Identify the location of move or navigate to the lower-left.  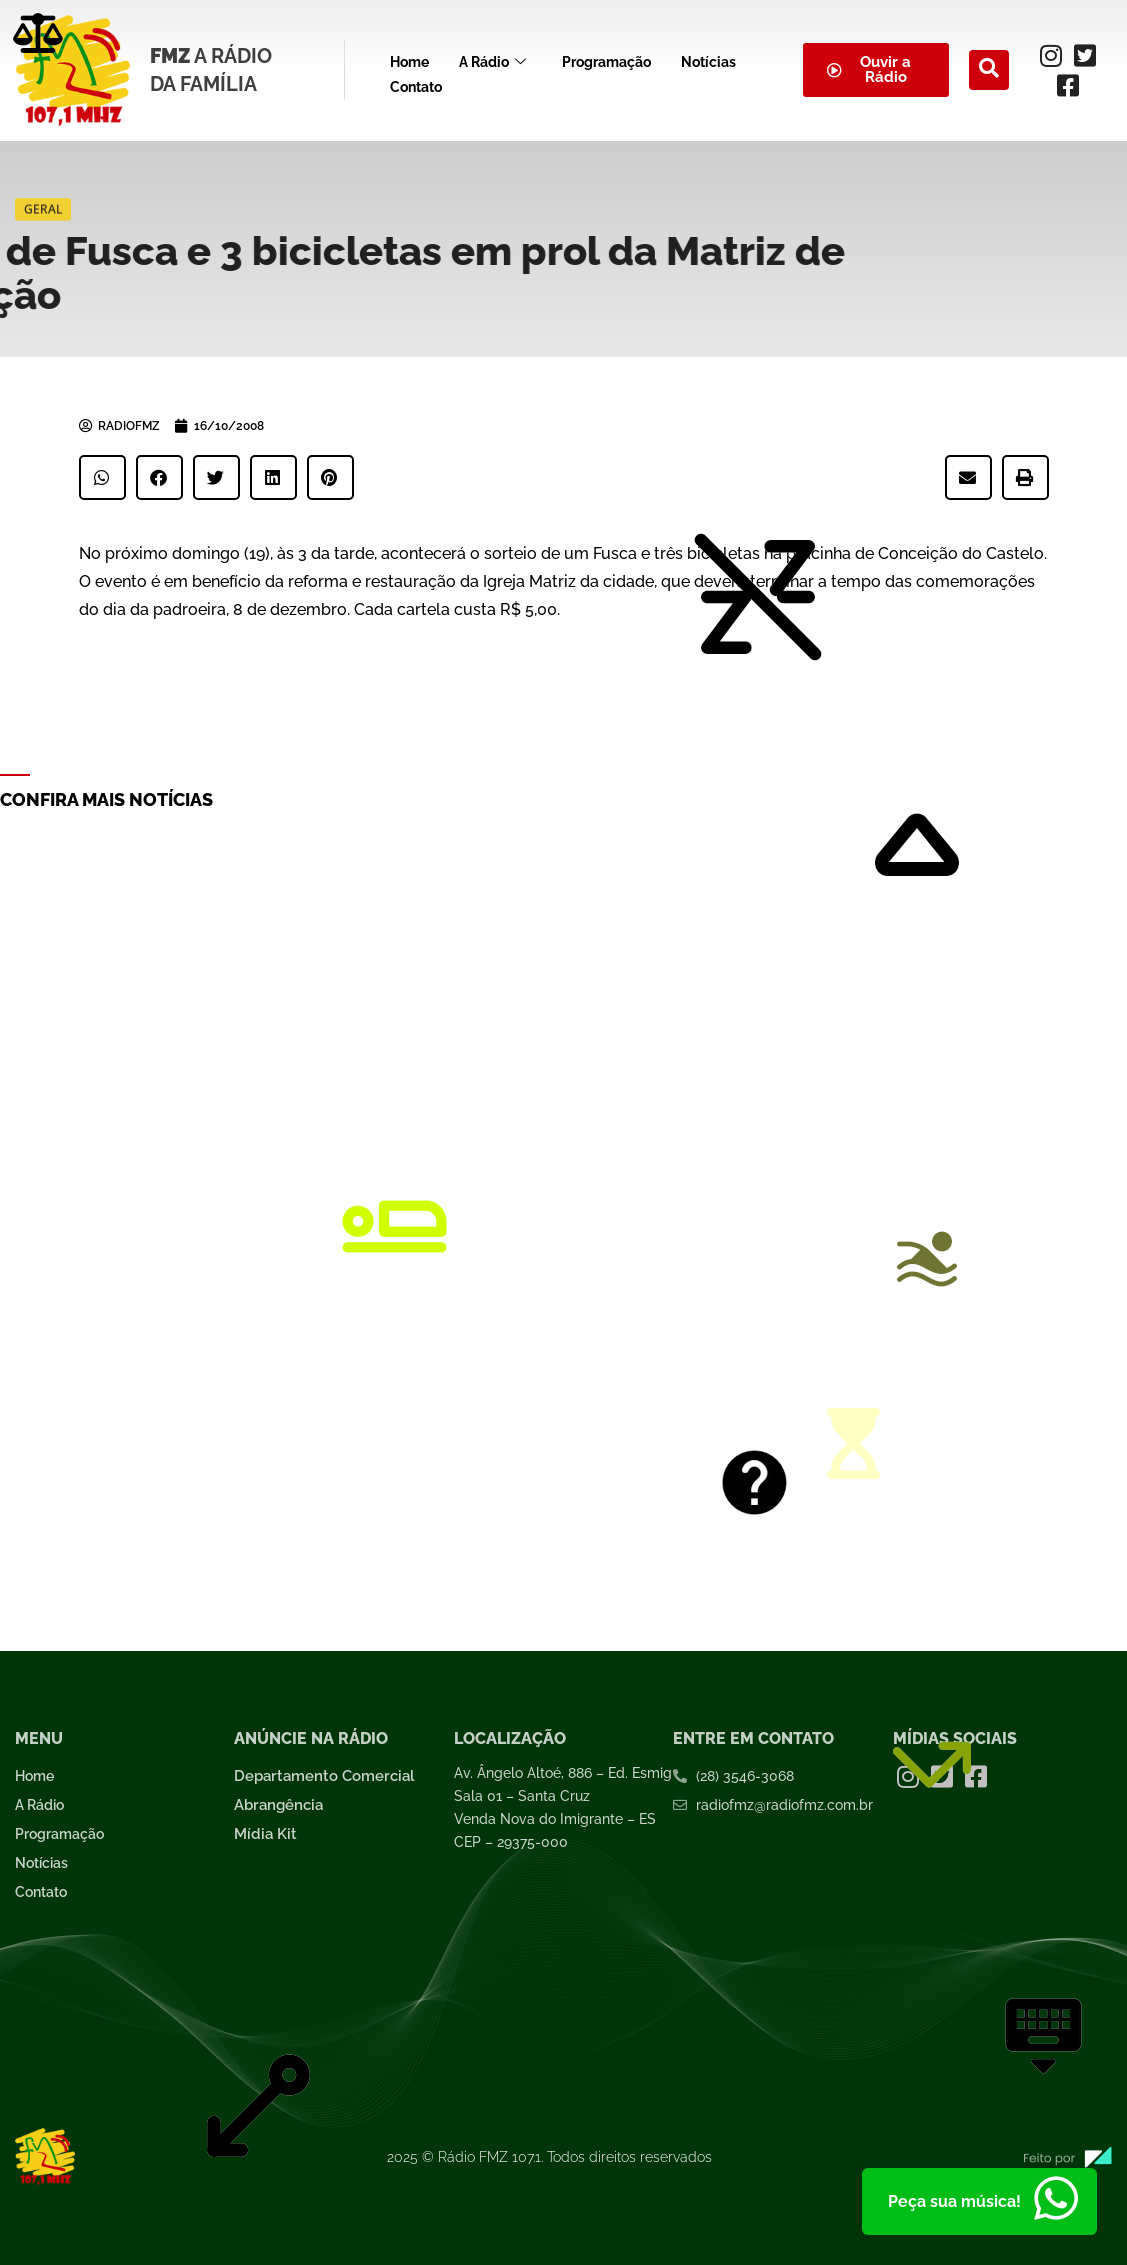
(255, 2109).